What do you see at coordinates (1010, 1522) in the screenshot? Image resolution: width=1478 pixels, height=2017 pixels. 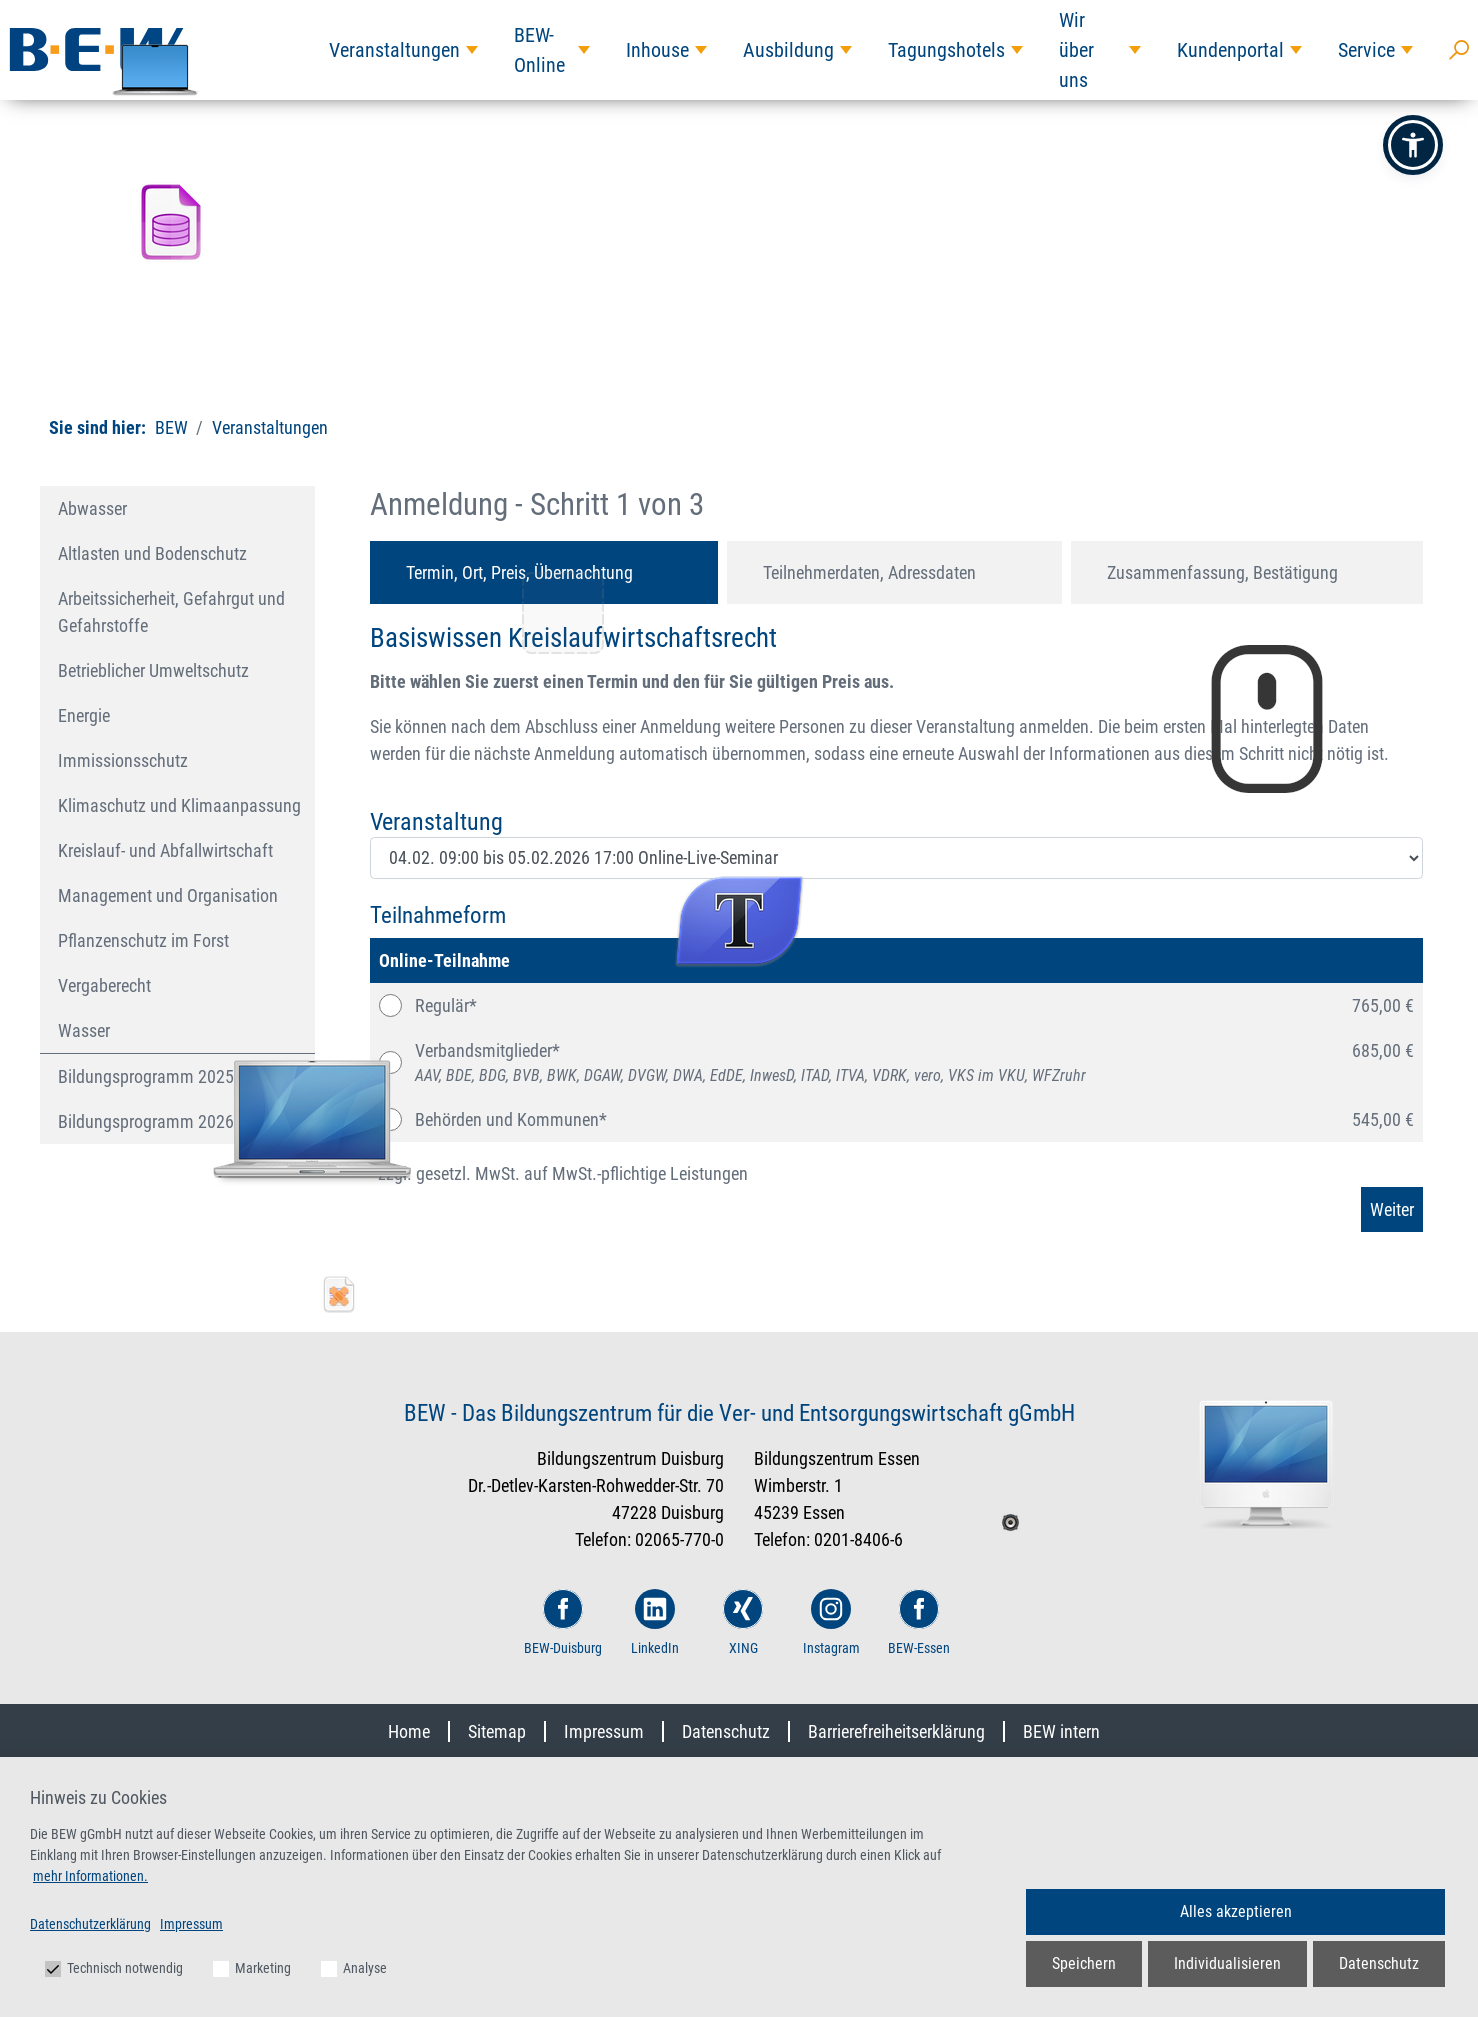 I see `adjust speaker or audio output settings` at bounding box center [1010, 1522].